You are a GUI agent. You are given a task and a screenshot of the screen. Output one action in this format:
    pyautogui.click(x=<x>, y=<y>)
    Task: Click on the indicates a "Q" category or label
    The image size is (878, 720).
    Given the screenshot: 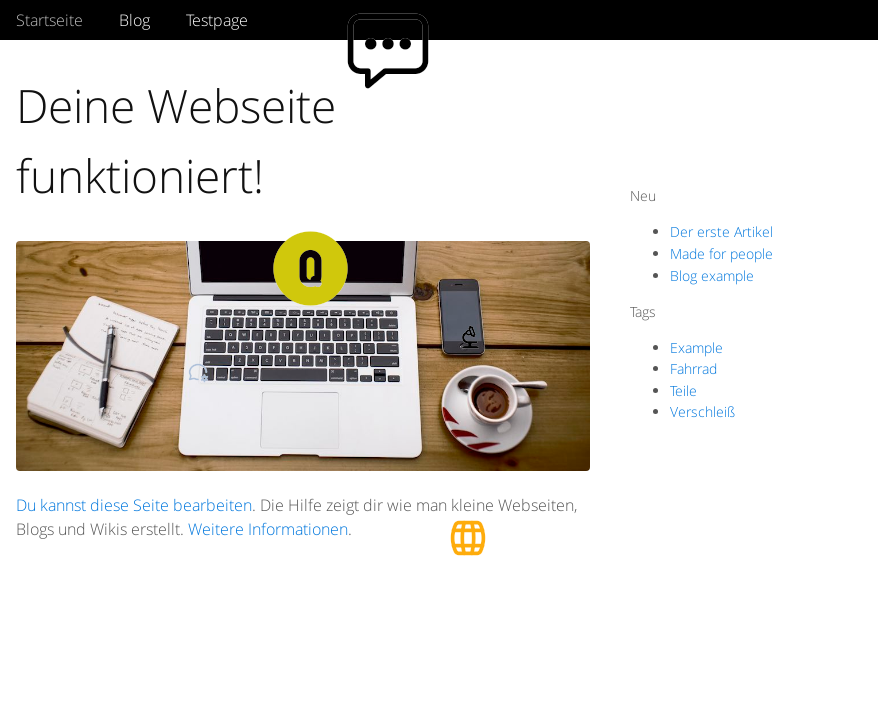 What is the action you would take?
    pyautogui.click(x=310, y=268)
    